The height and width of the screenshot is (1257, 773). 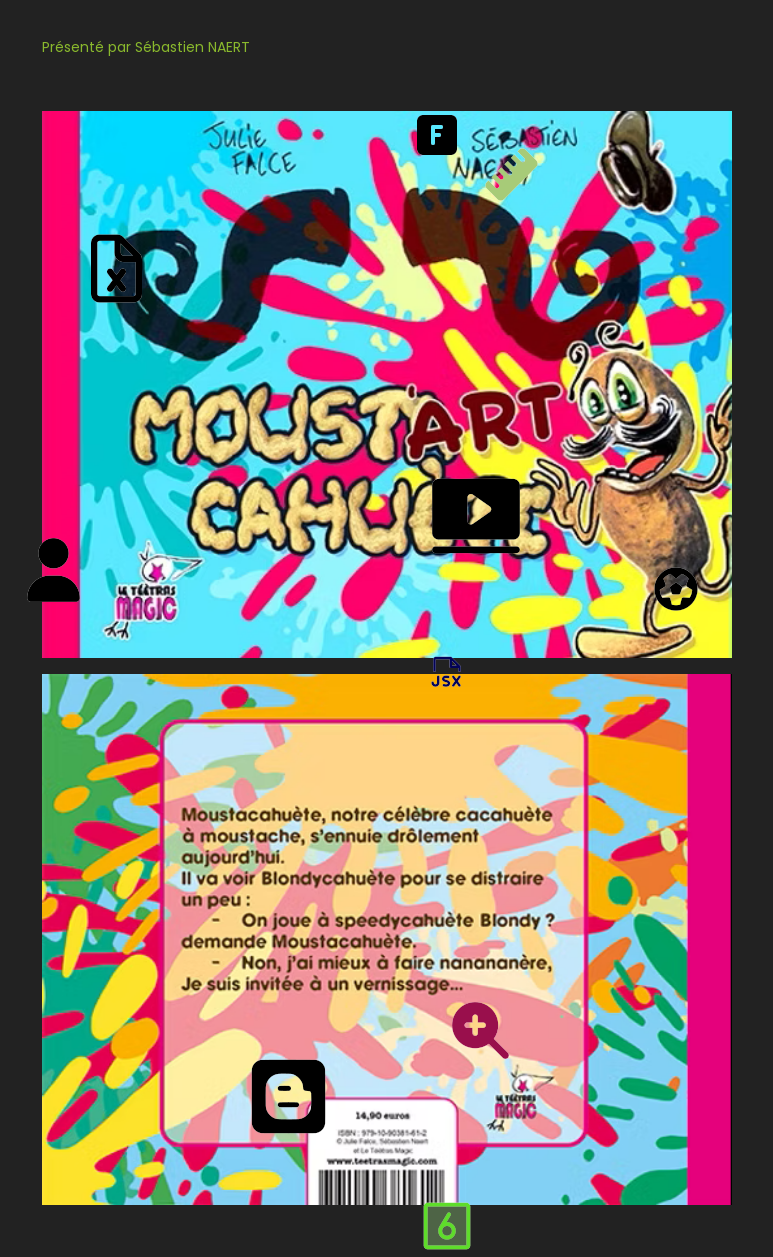 What do you see at coordinates (447, 673) in the screenshot?
I see `a JSX file type indicator` at bounding box center [447, 673].